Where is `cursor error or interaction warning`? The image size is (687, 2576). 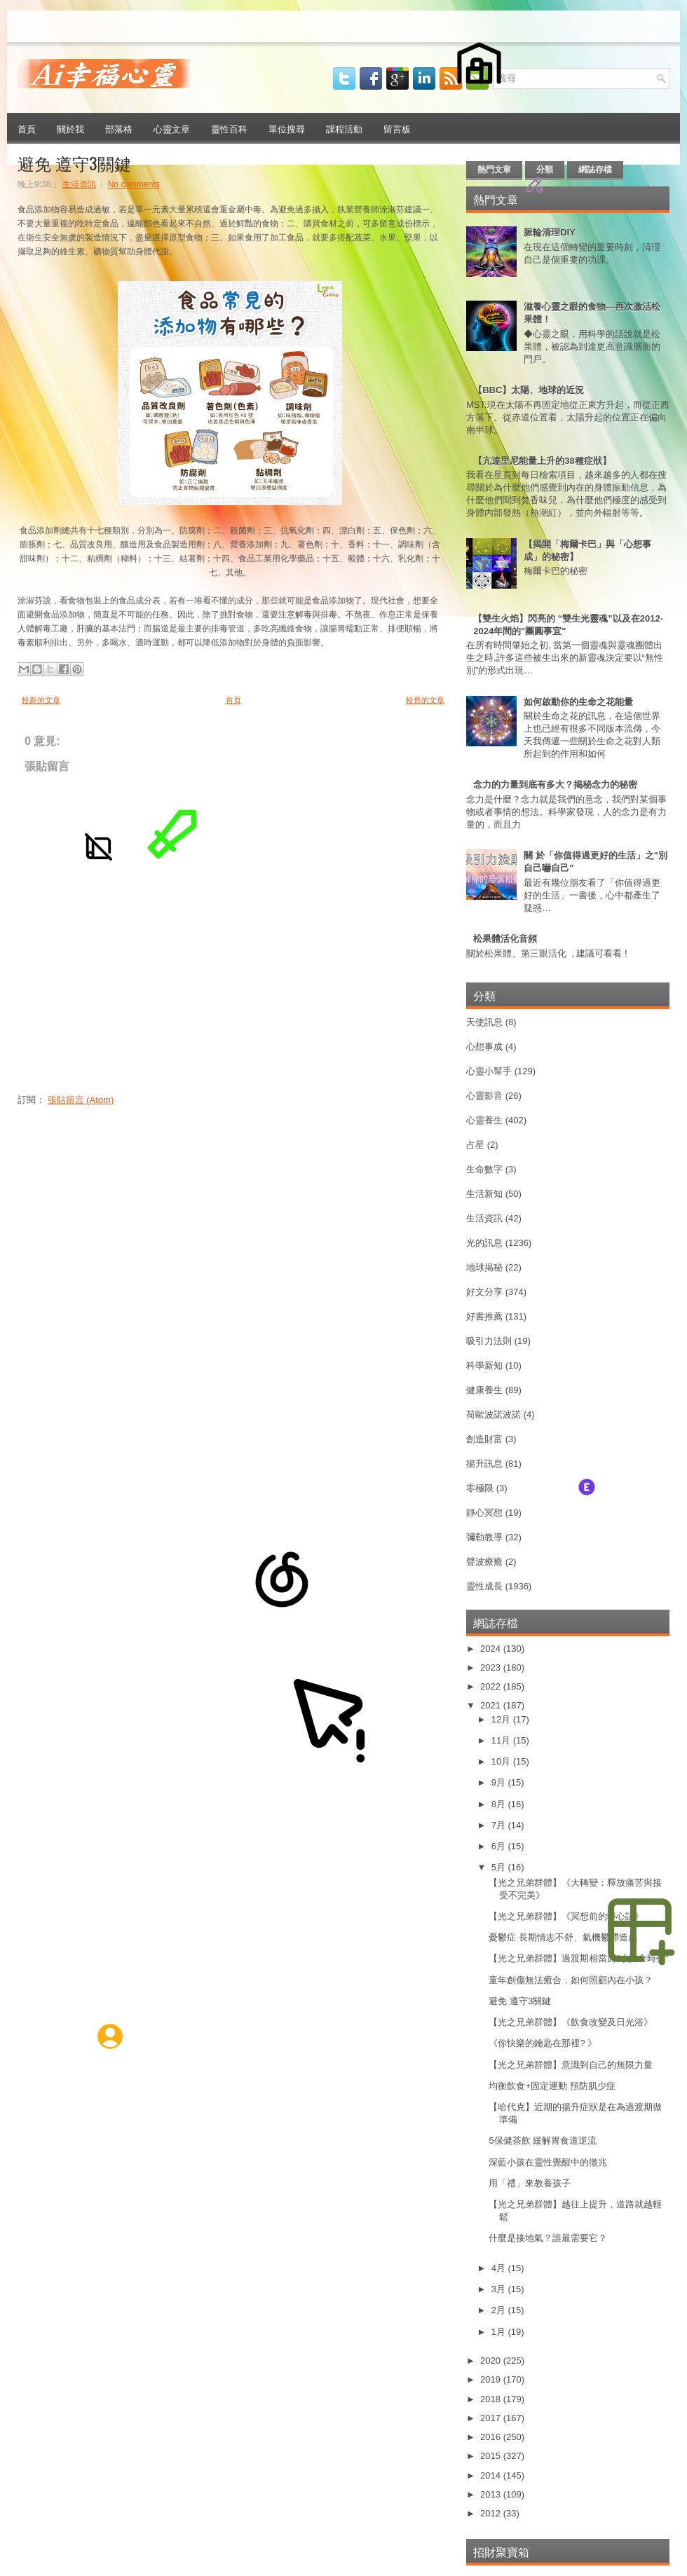 cursor error or interaction warning is located at coordinates (331, 1716).